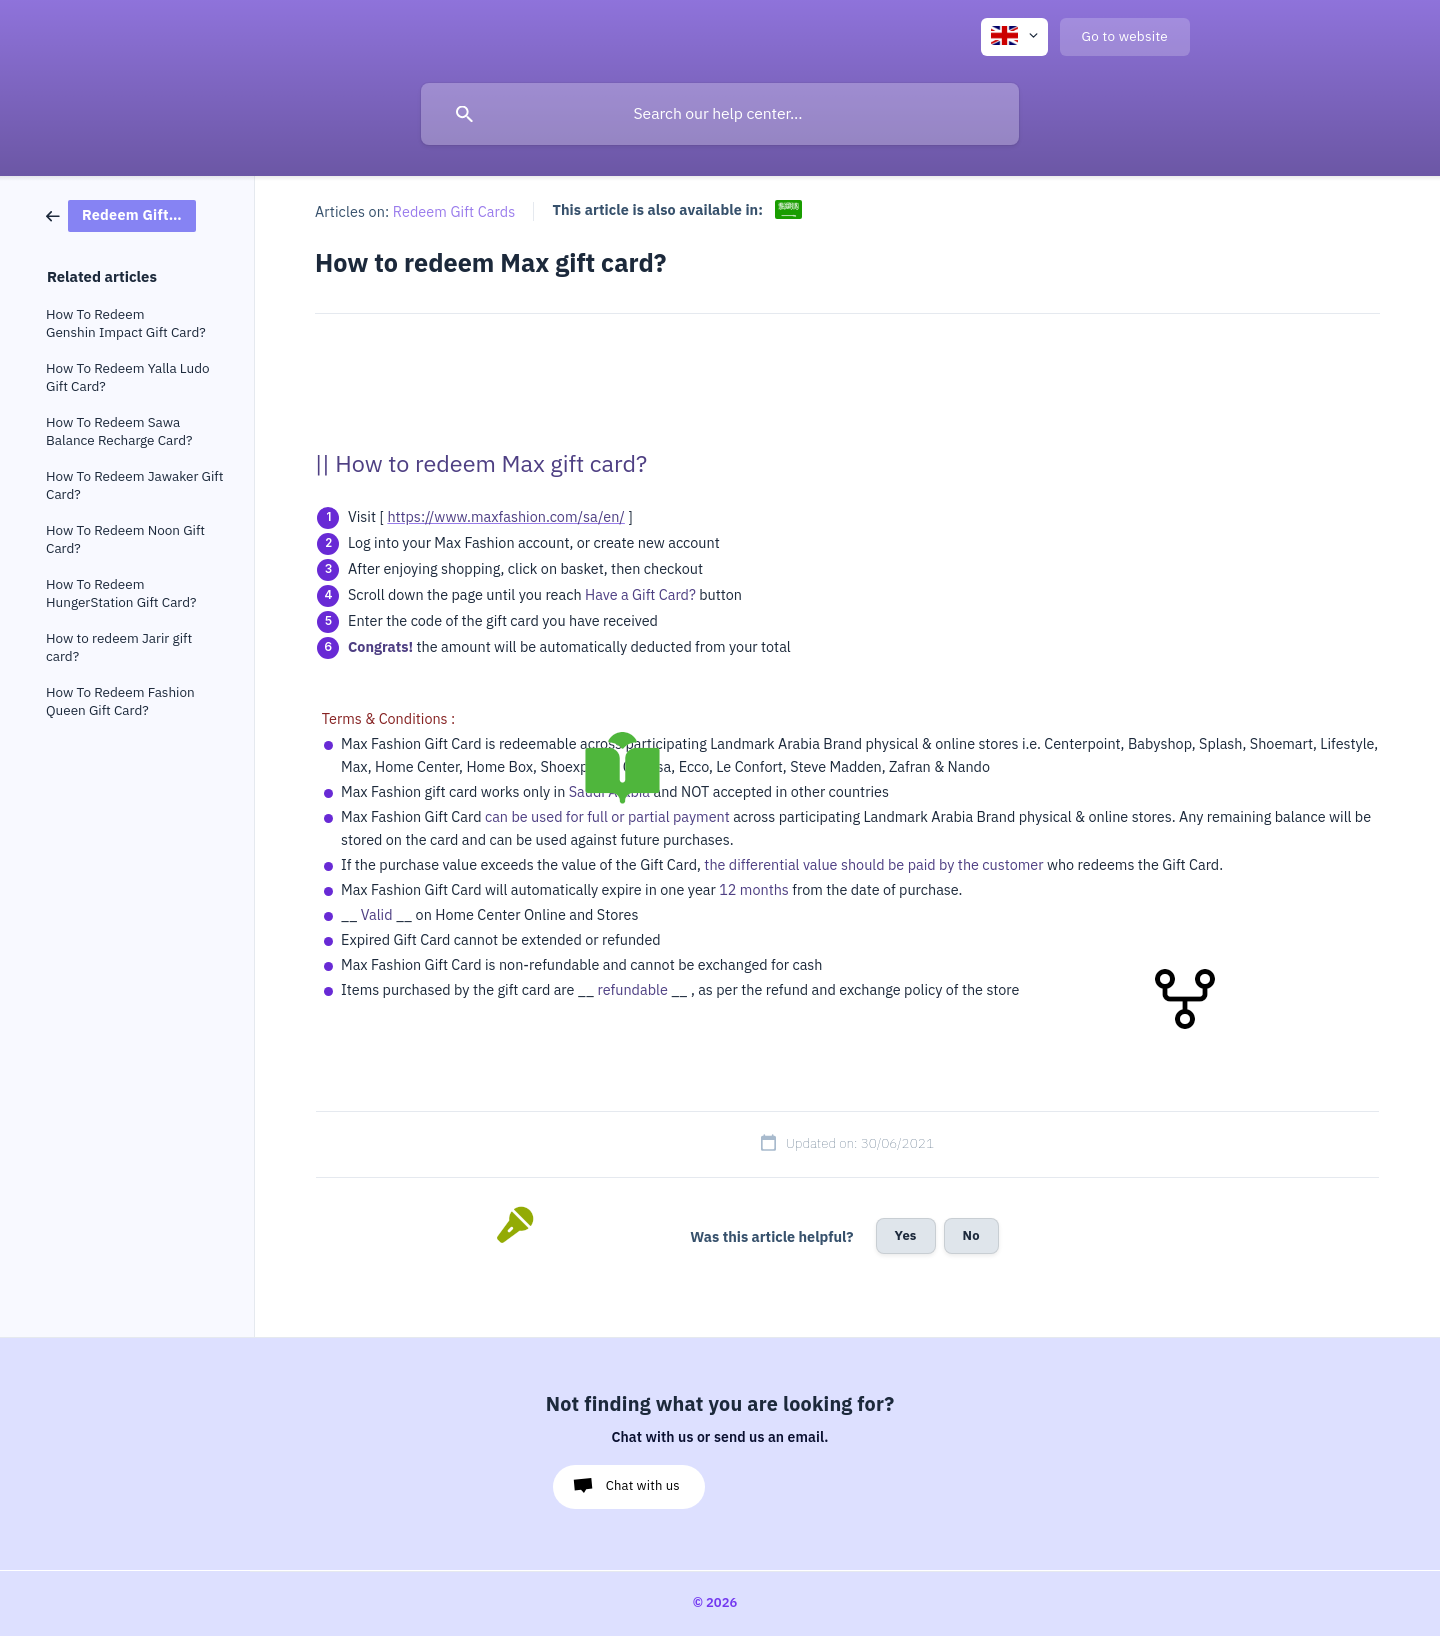  What do you see at coordinates (622, 766) in the screenshot?
I see `view user profile or contact details` at bounding box center [622, 766].